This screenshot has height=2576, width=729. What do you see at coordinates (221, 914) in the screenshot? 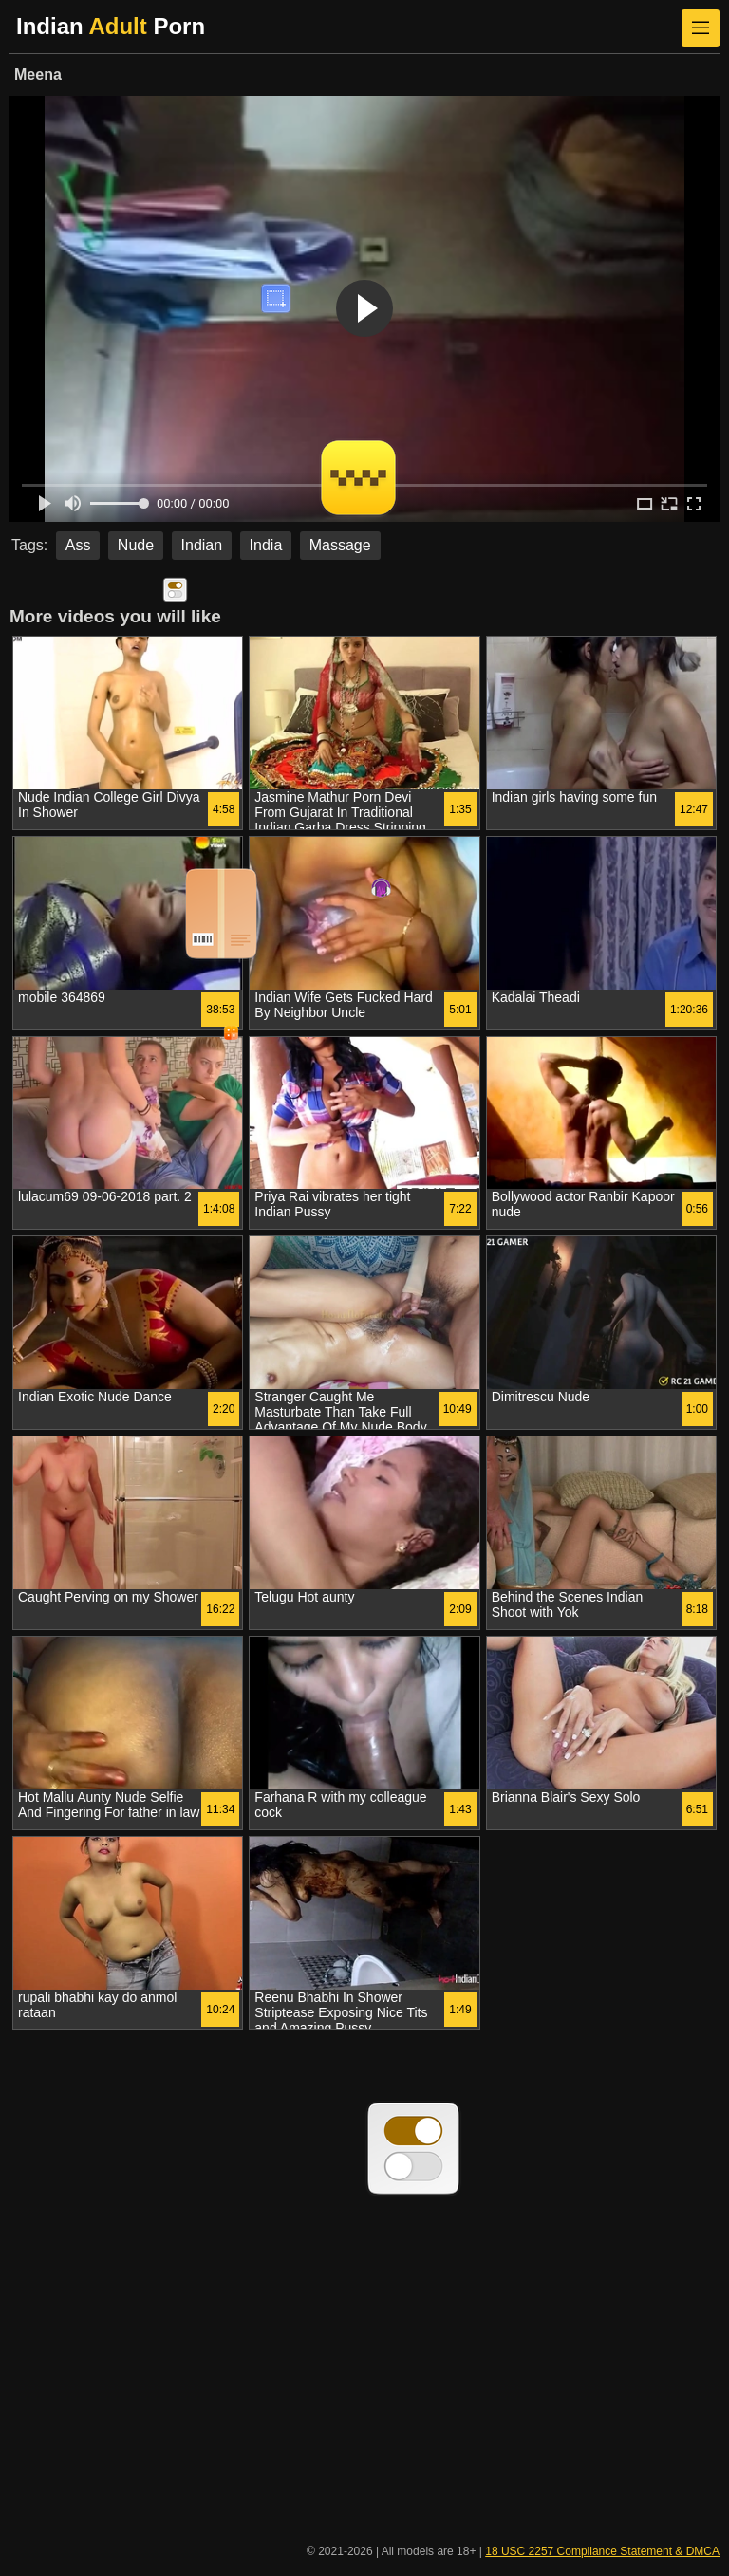
I see `open package manager application` at bounding box center [221, 914].